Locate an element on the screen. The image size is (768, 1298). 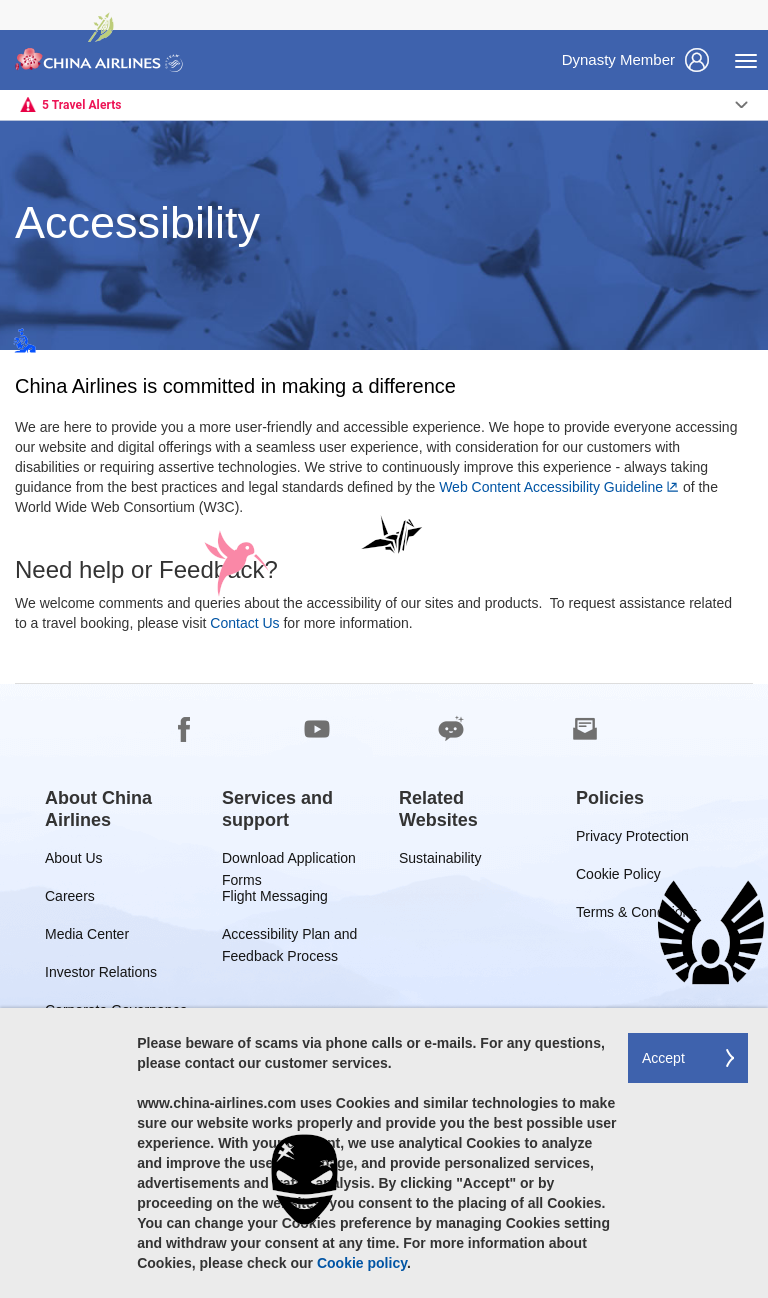
nature or wildlife category indicator is located at coordinates (236, 563).